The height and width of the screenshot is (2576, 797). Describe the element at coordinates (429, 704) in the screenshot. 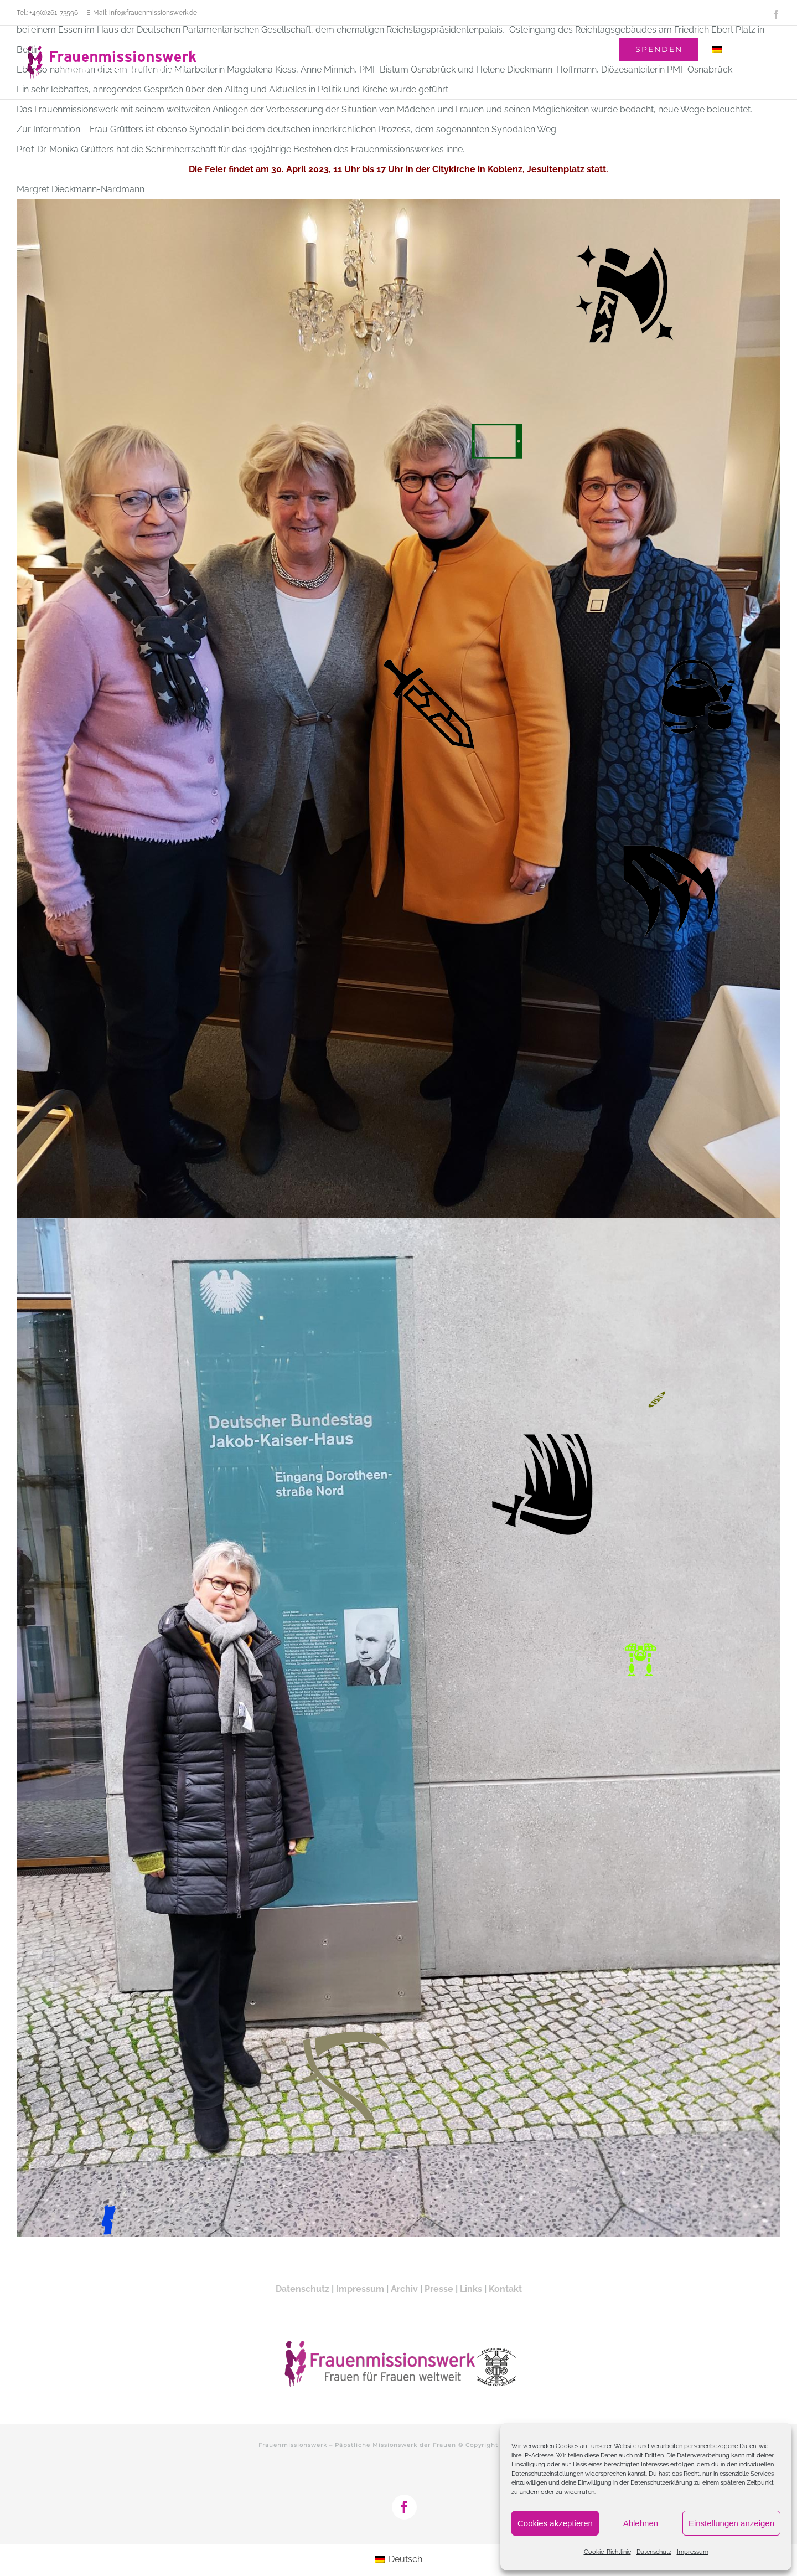

I see `indicates a broken or damaged weapon in inventory` at that location.